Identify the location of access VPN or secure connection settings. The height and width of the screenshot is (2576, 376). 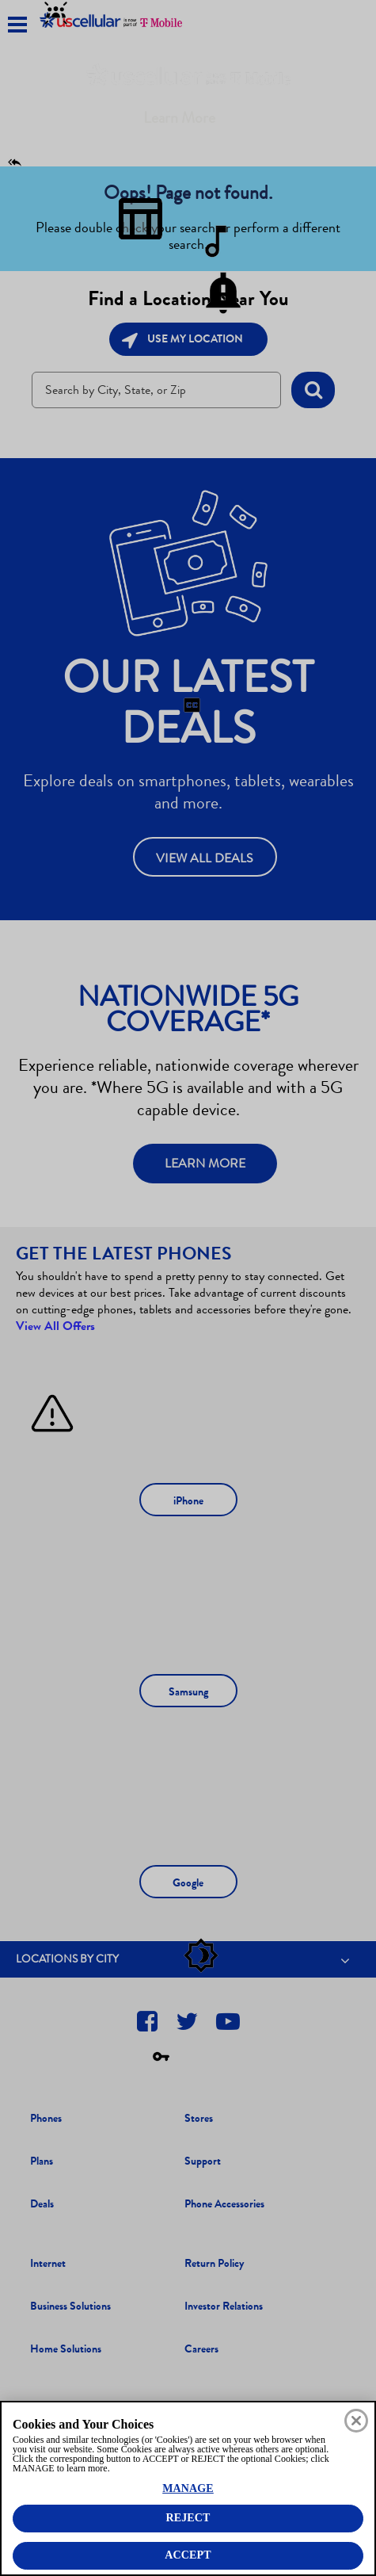
(161, 2056).